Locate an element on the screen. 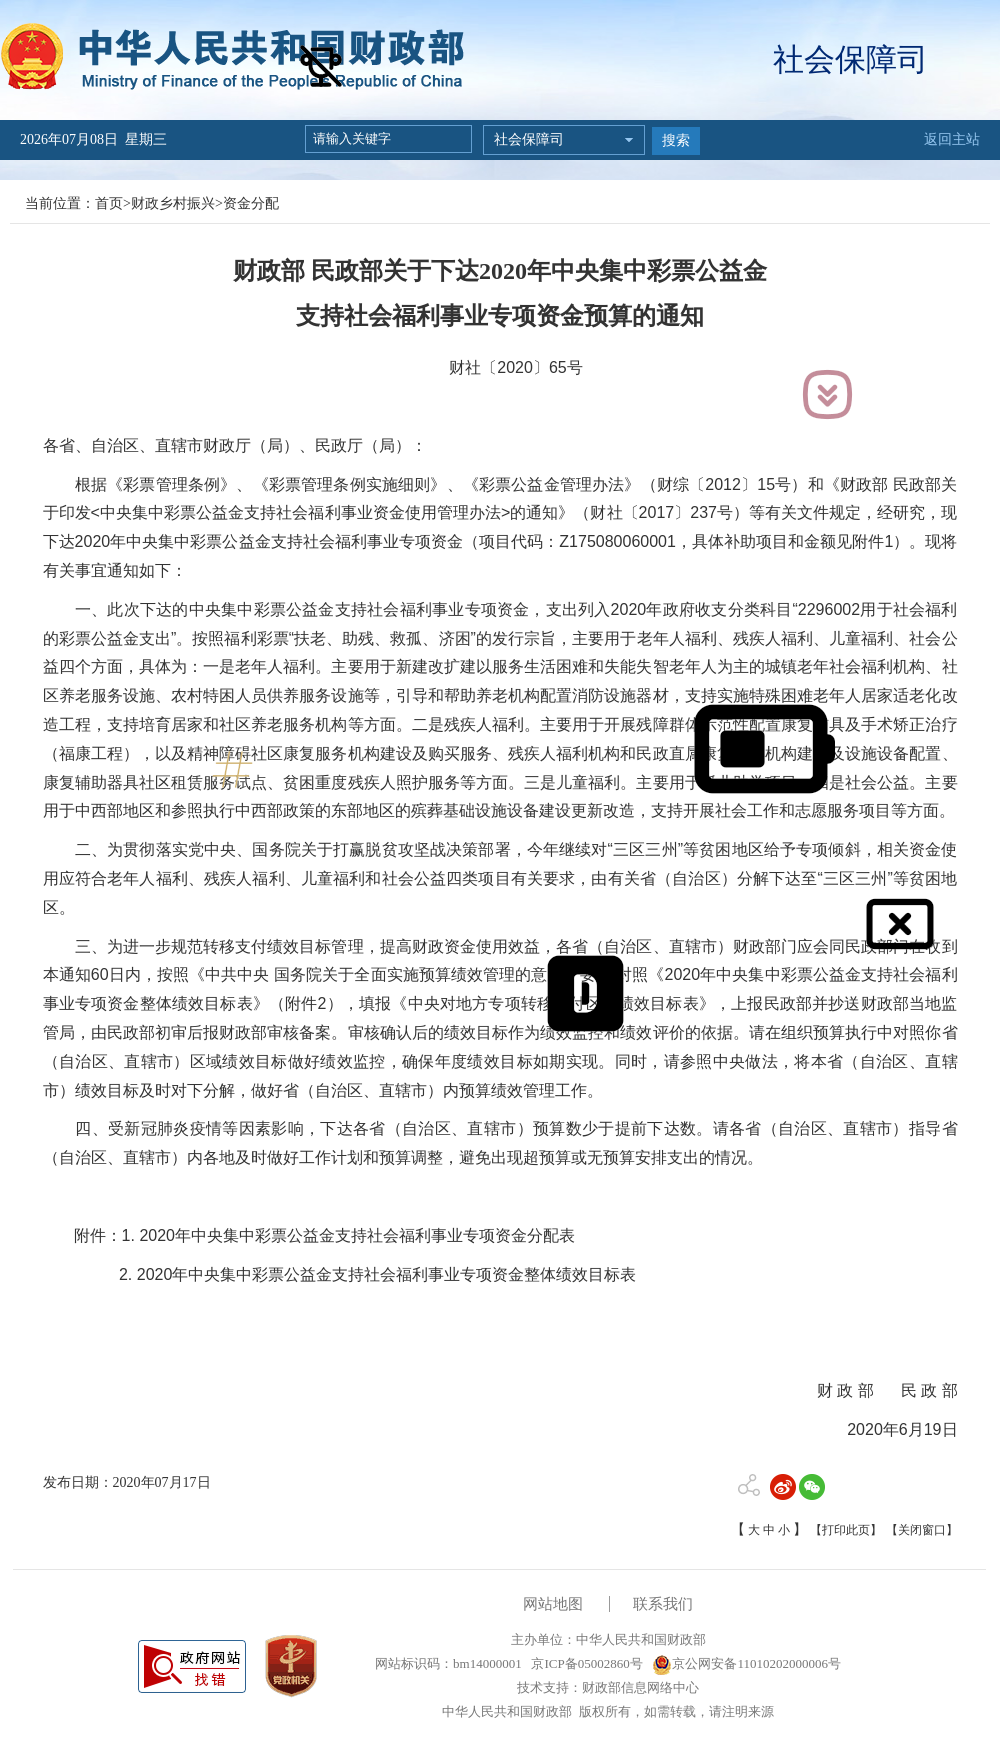  indicates items or options starting with the letter D is located at coordinates (585, 993).